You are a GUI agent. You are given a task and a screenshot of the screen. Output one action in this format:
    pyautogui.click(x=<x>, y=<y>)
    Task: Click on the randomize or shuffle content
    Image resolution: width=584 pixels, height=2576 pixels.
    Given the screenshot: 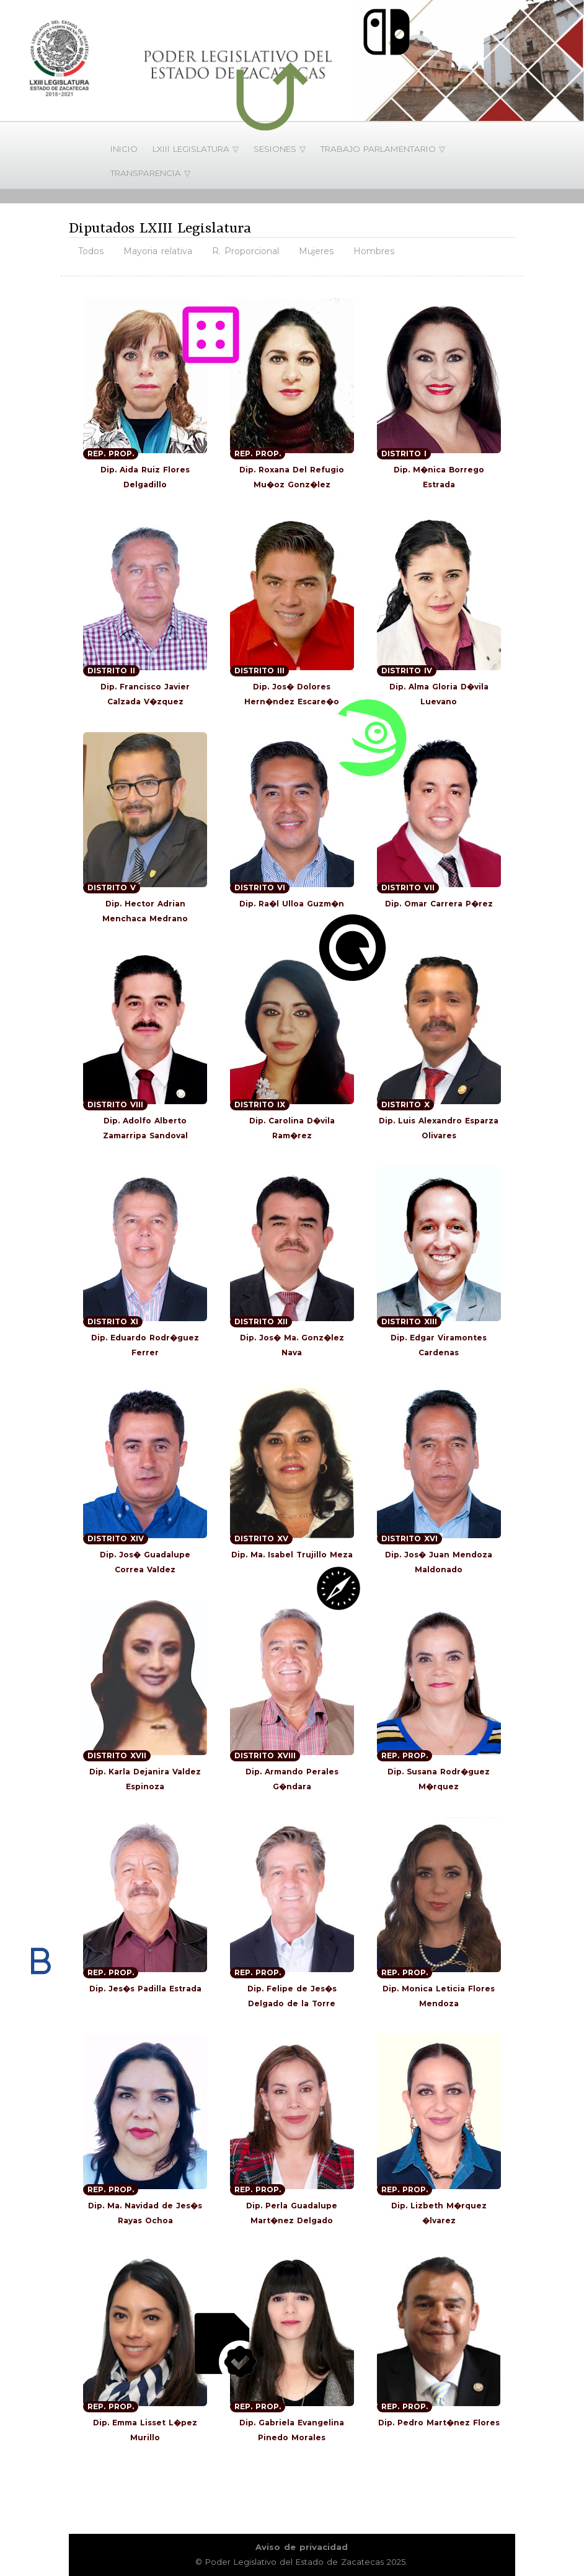 What is the action you would take?
    pyautogui.click(x=211, y=335)
    